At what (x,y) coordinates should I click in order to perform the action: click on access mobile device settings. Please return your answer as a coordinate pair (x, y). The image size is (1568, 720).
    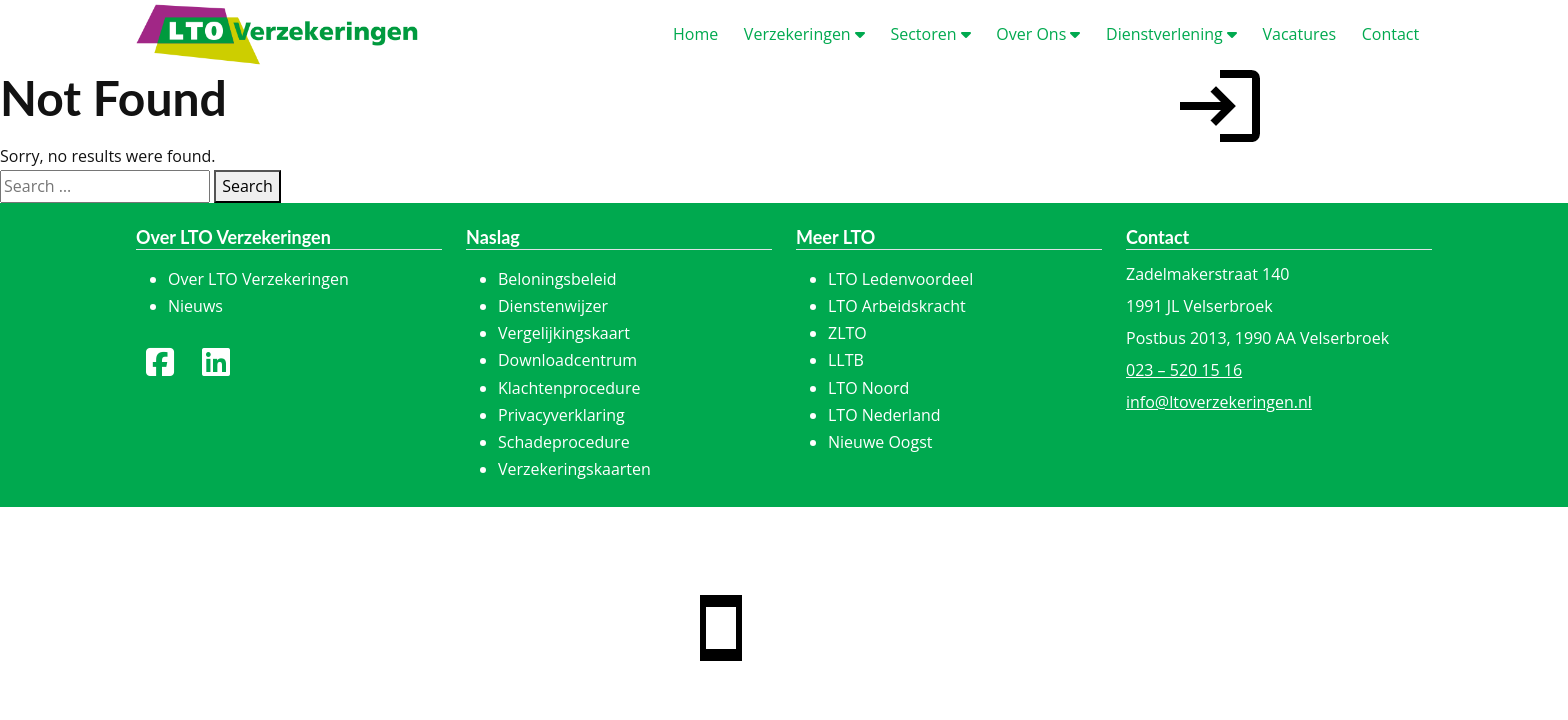
    Looking at the image, I should click on (721, 628).